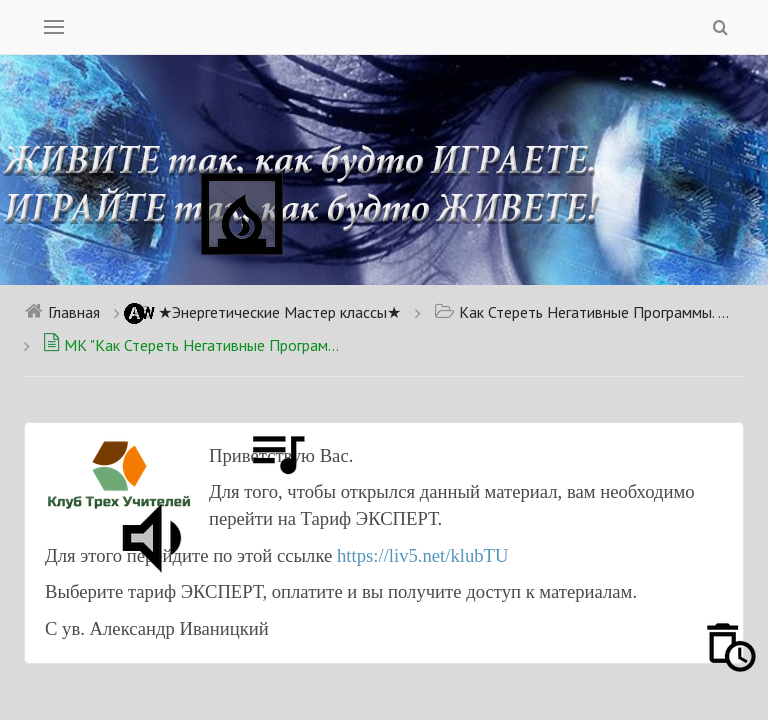 This screenshot has height=720, width=768. What do you see at coordinates (139, 313) in the screenshot?
I see `enable auto white balance` at bounding box center [139, 313].